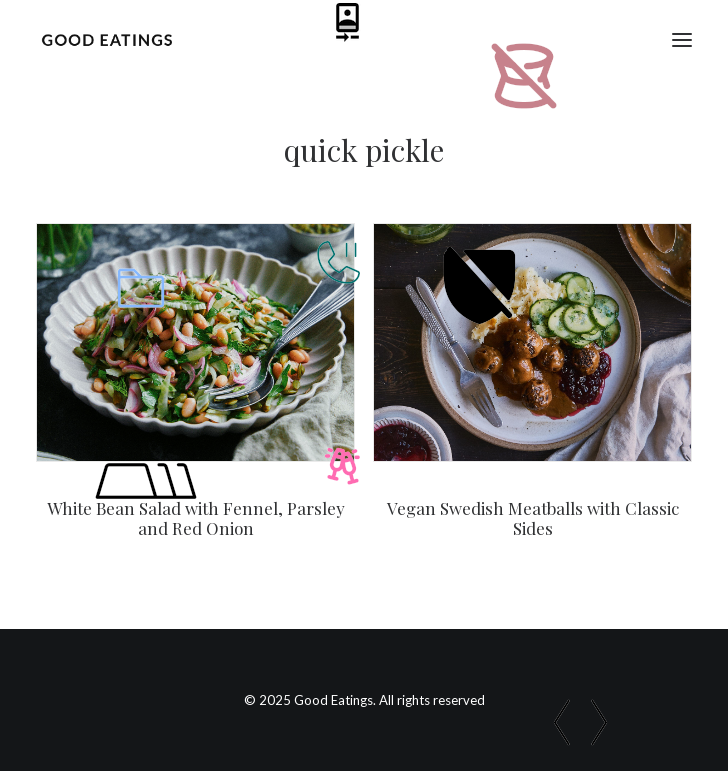 The width and height of the screenshot is (728, 771). What do you see at coordinates (347, 22) in the screenshot?
I see `switch to front-facing camera` at bounding box center [347, 22].